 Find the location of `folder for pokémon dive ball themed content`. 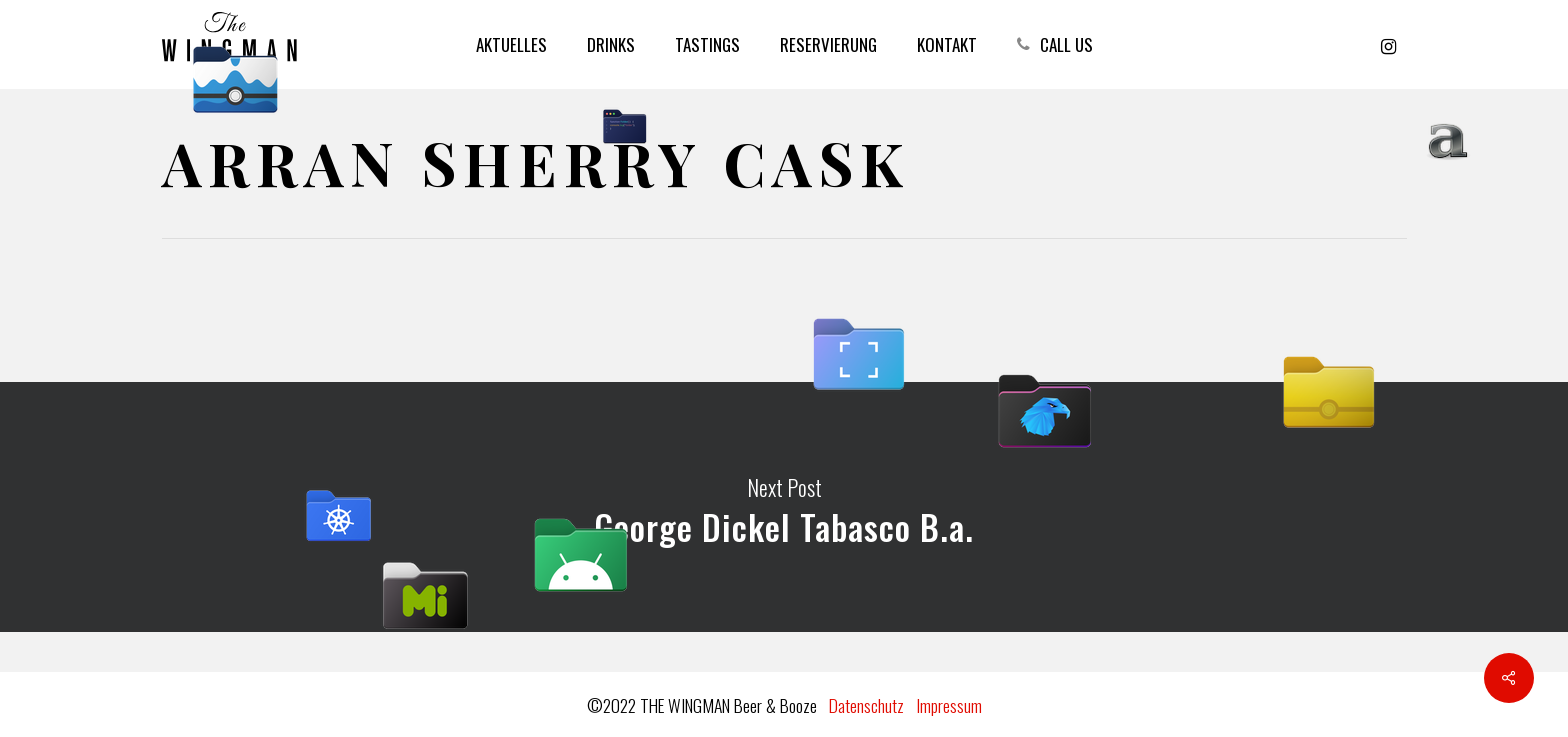

folder for pokémon dive ball themed content is located at coordinates (235, 82).